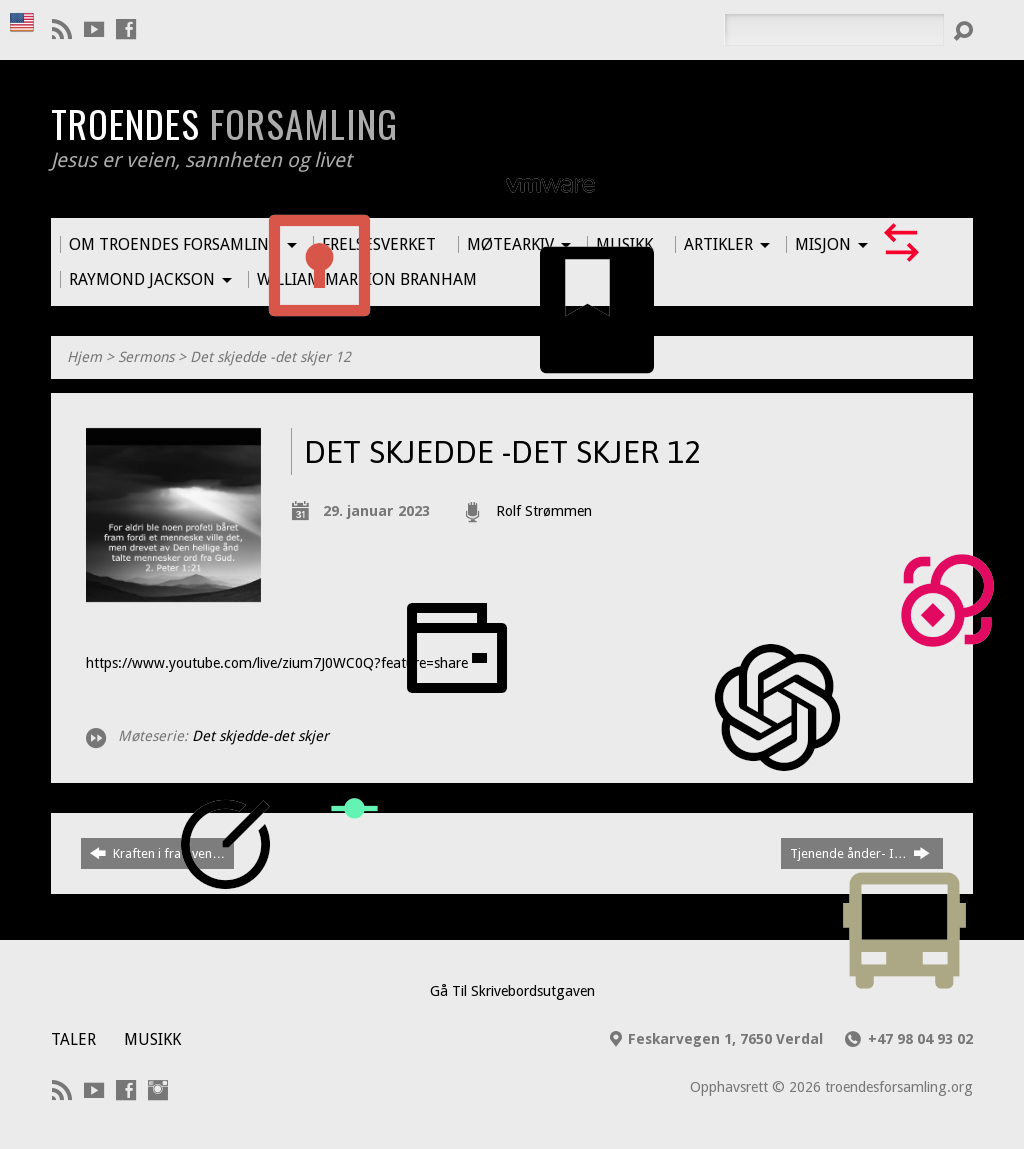 The height and width of the screenshot is (1149, 1024). I want to click on view bookmarked file, so click(597, 310).